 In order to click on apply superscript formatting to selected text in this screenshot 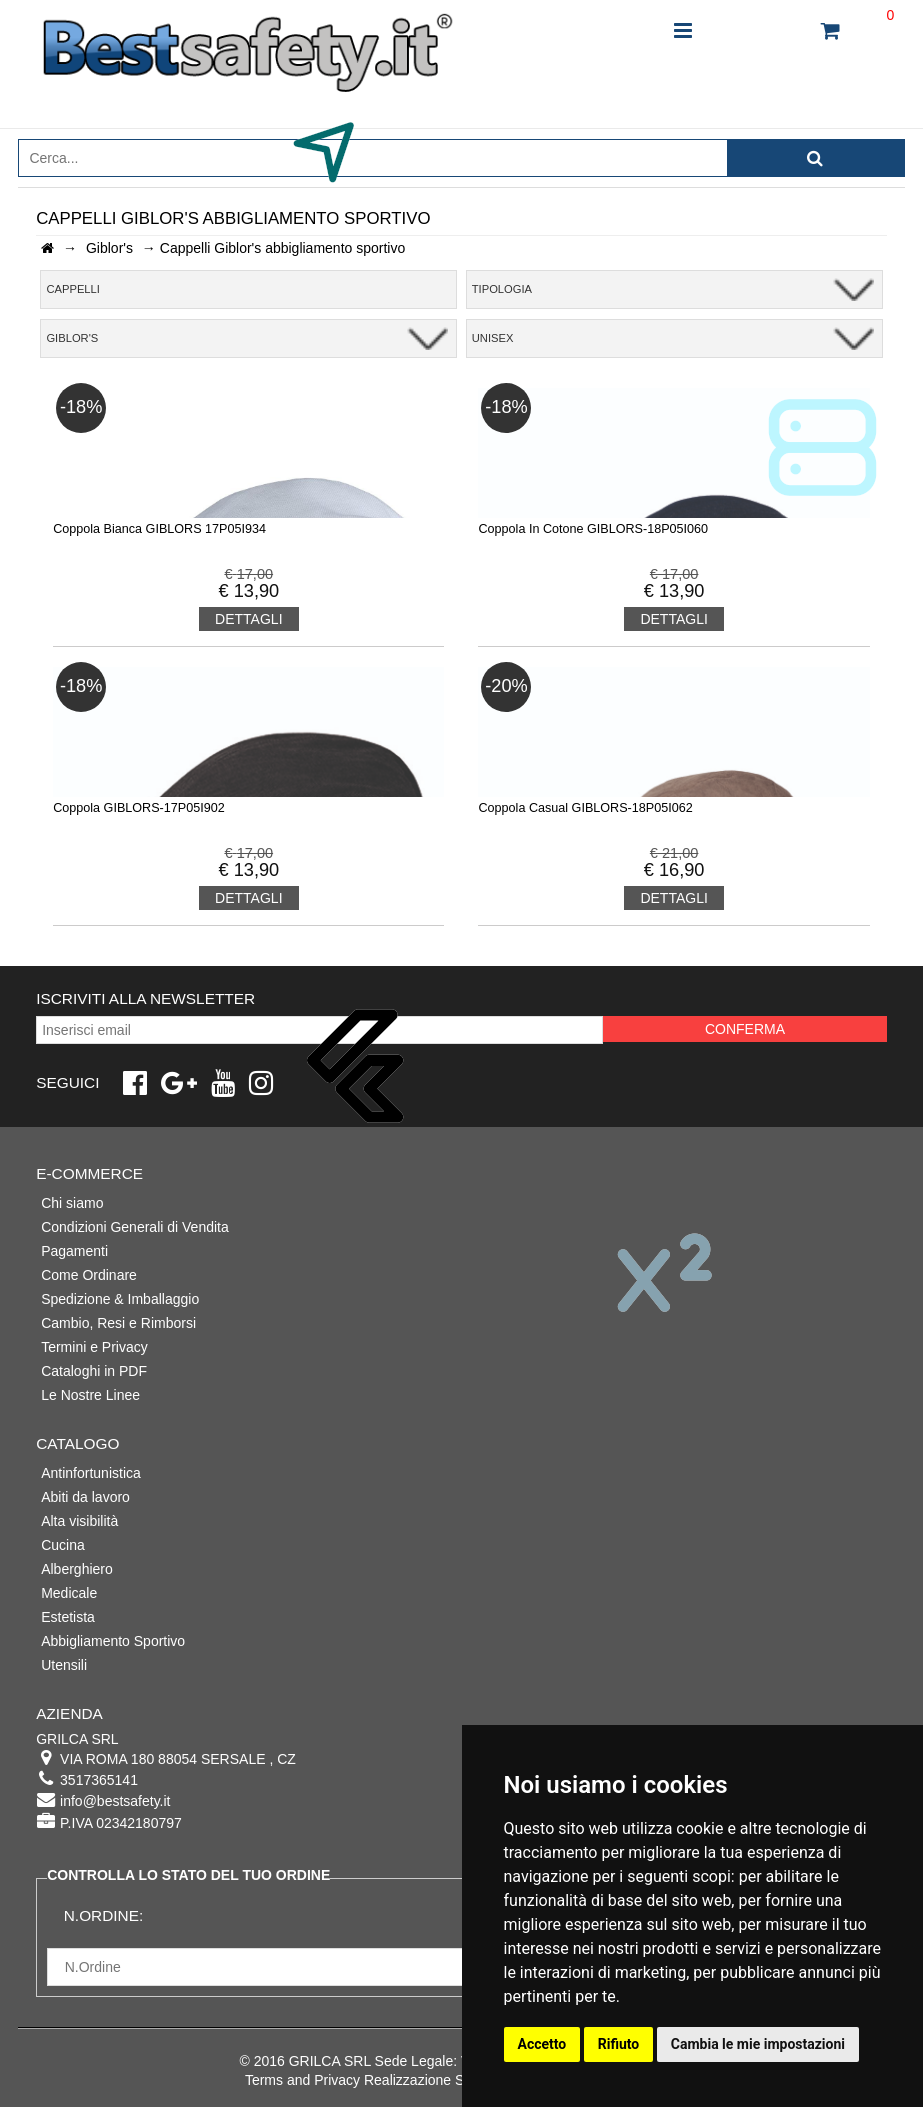, I will do `click(659, 1280)`.